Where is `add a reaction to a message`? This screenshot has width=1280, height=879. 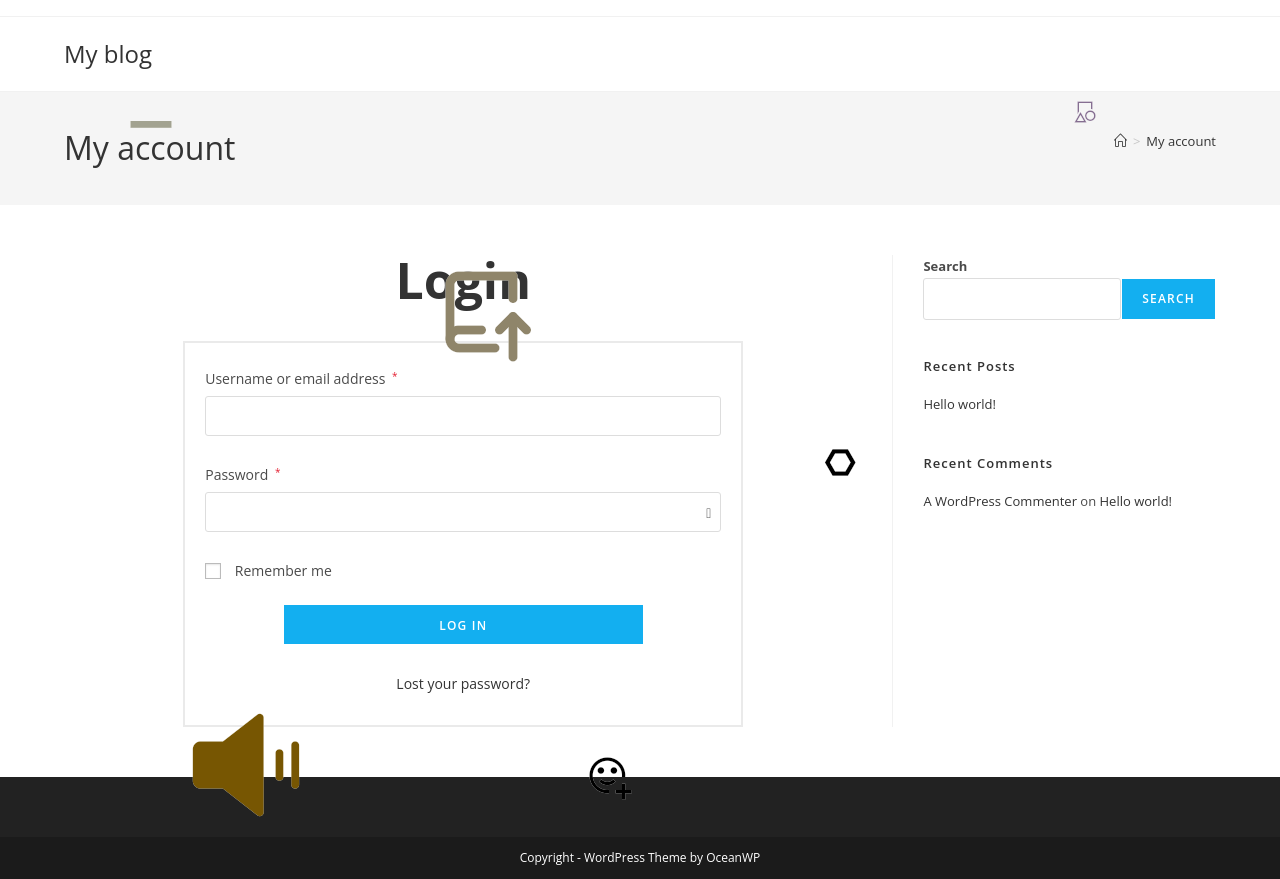
add a reaction to a message is located at coordinates (609, 777).